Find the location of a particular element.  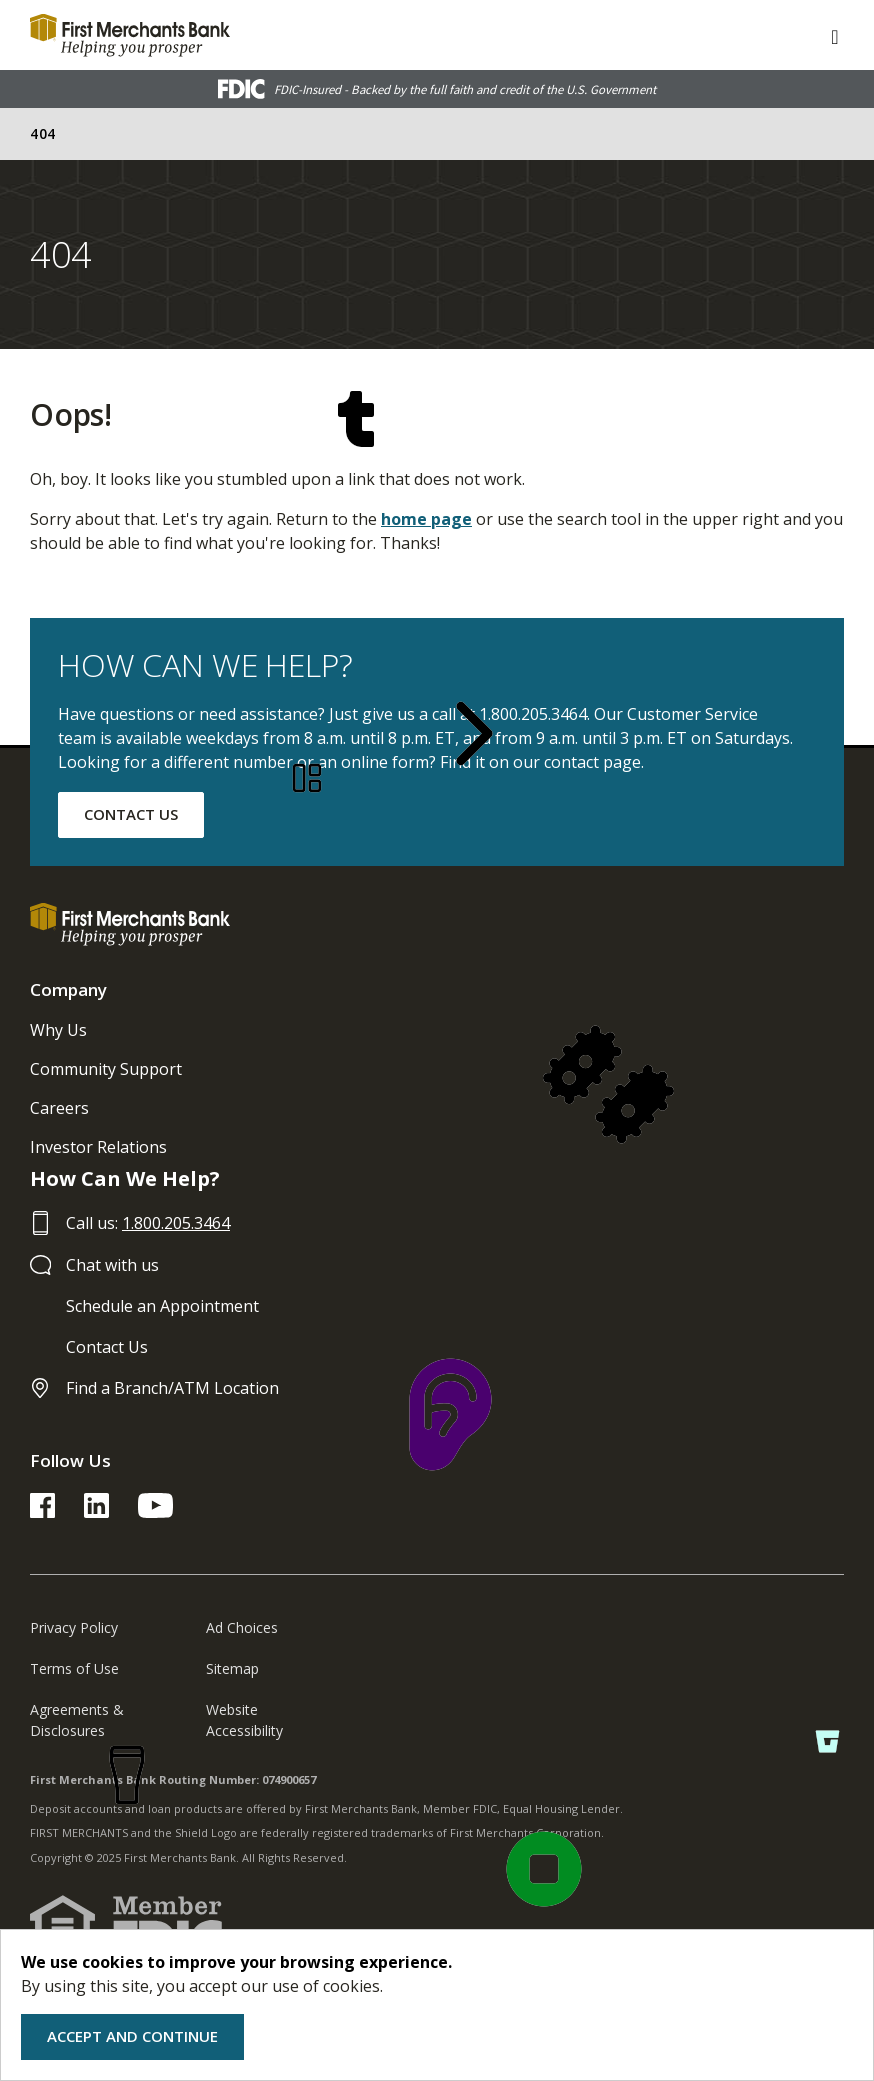

view drink menu or beverage options is located at coordinates (127, 1775).